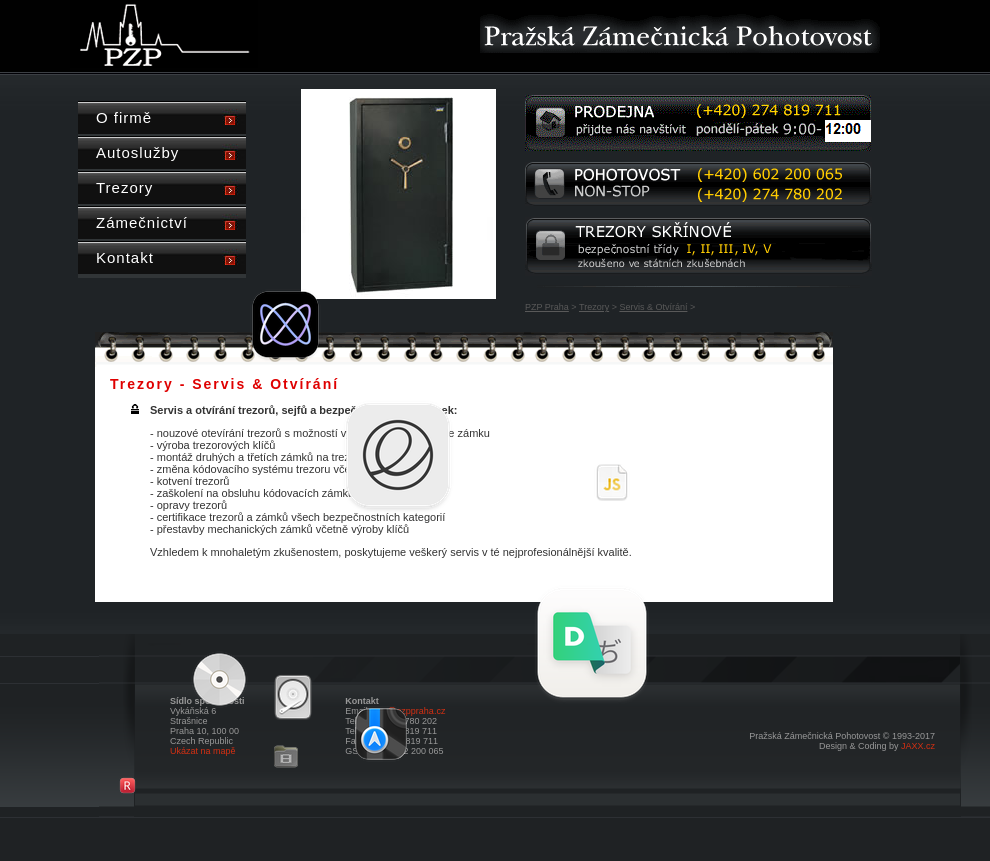 The image size is (990, 861). I want to click on open videos folder, so click(286, 756).